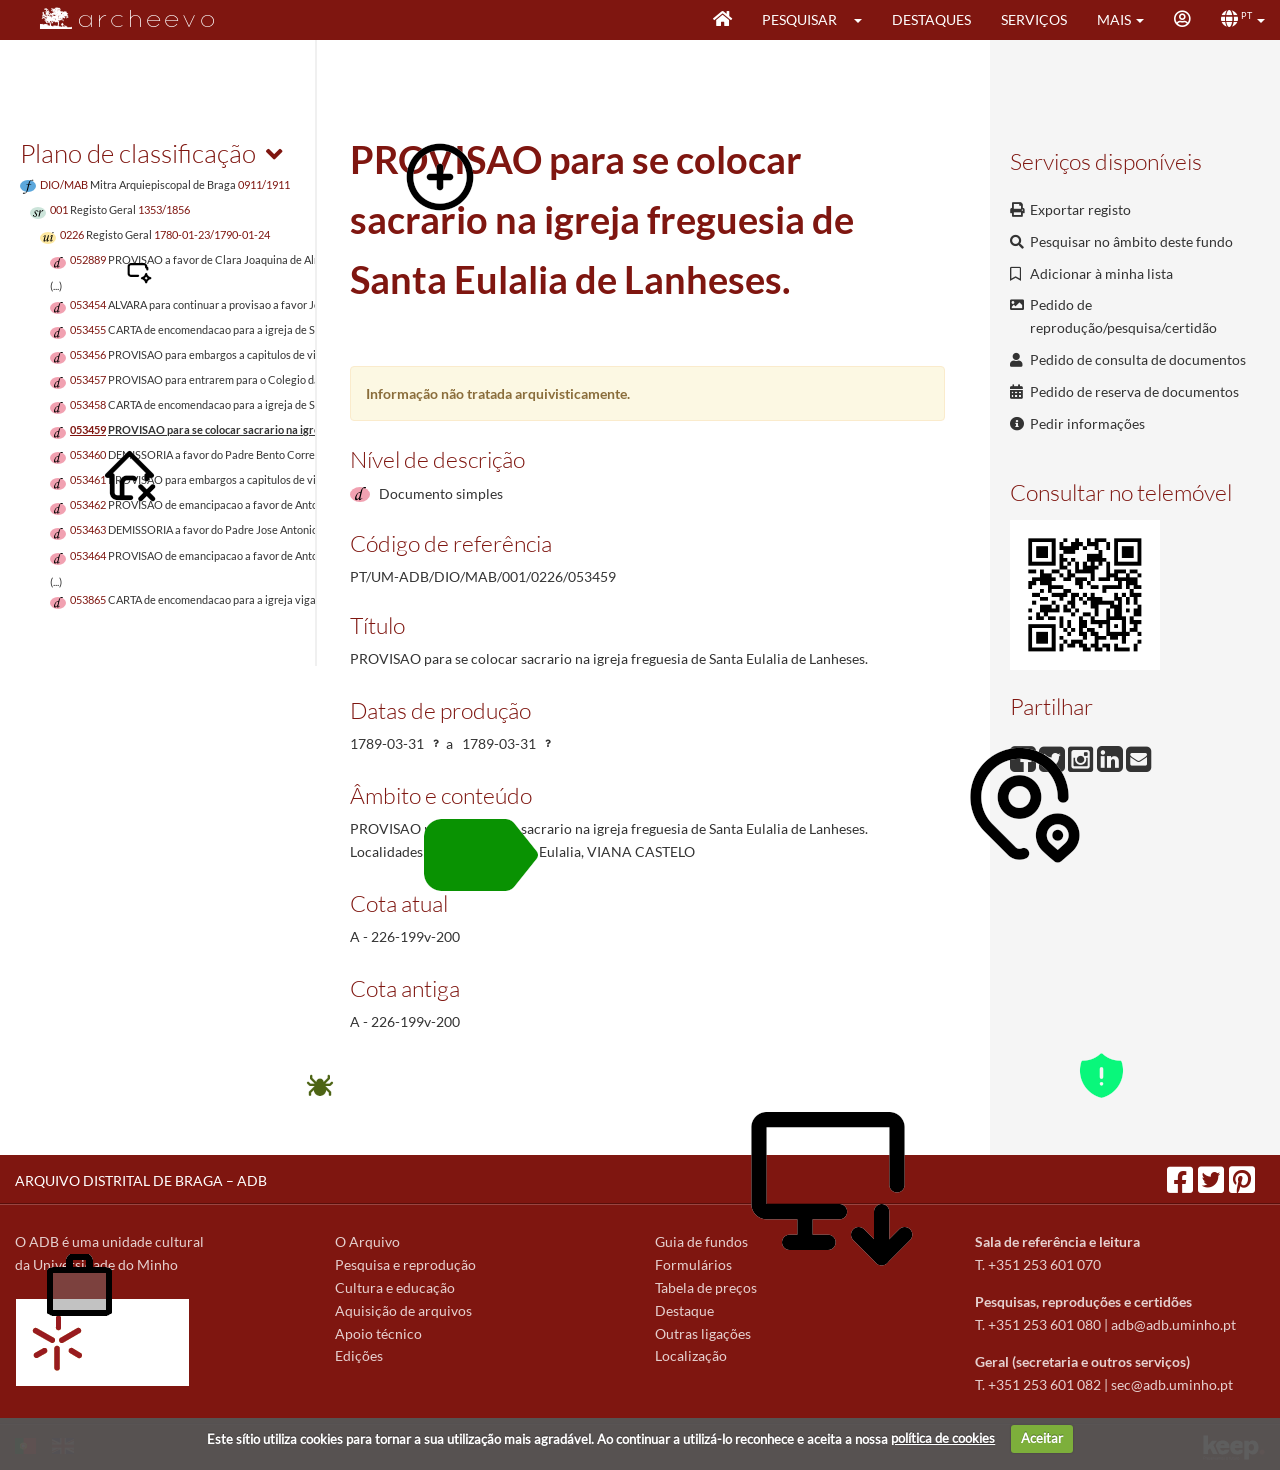 The width and height of the screenshot is (1280, 1470). Describe the element at coordinates (1101, 1075) in the screenshot. I see `security warning or alert detected` at that location.